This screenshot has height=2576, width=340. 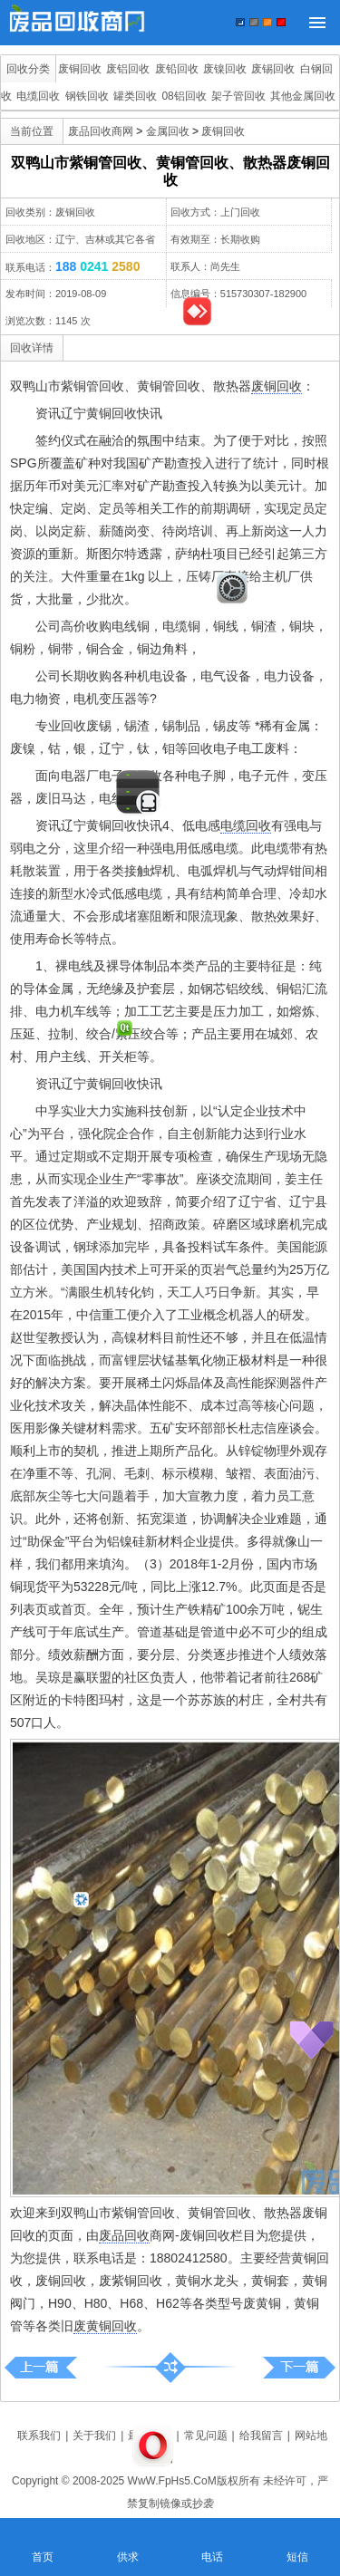 What do you see at coordinates (197, 311) in the screenshot?
I see `open anydesk remote desktop application` at bounding box center [197, 311].